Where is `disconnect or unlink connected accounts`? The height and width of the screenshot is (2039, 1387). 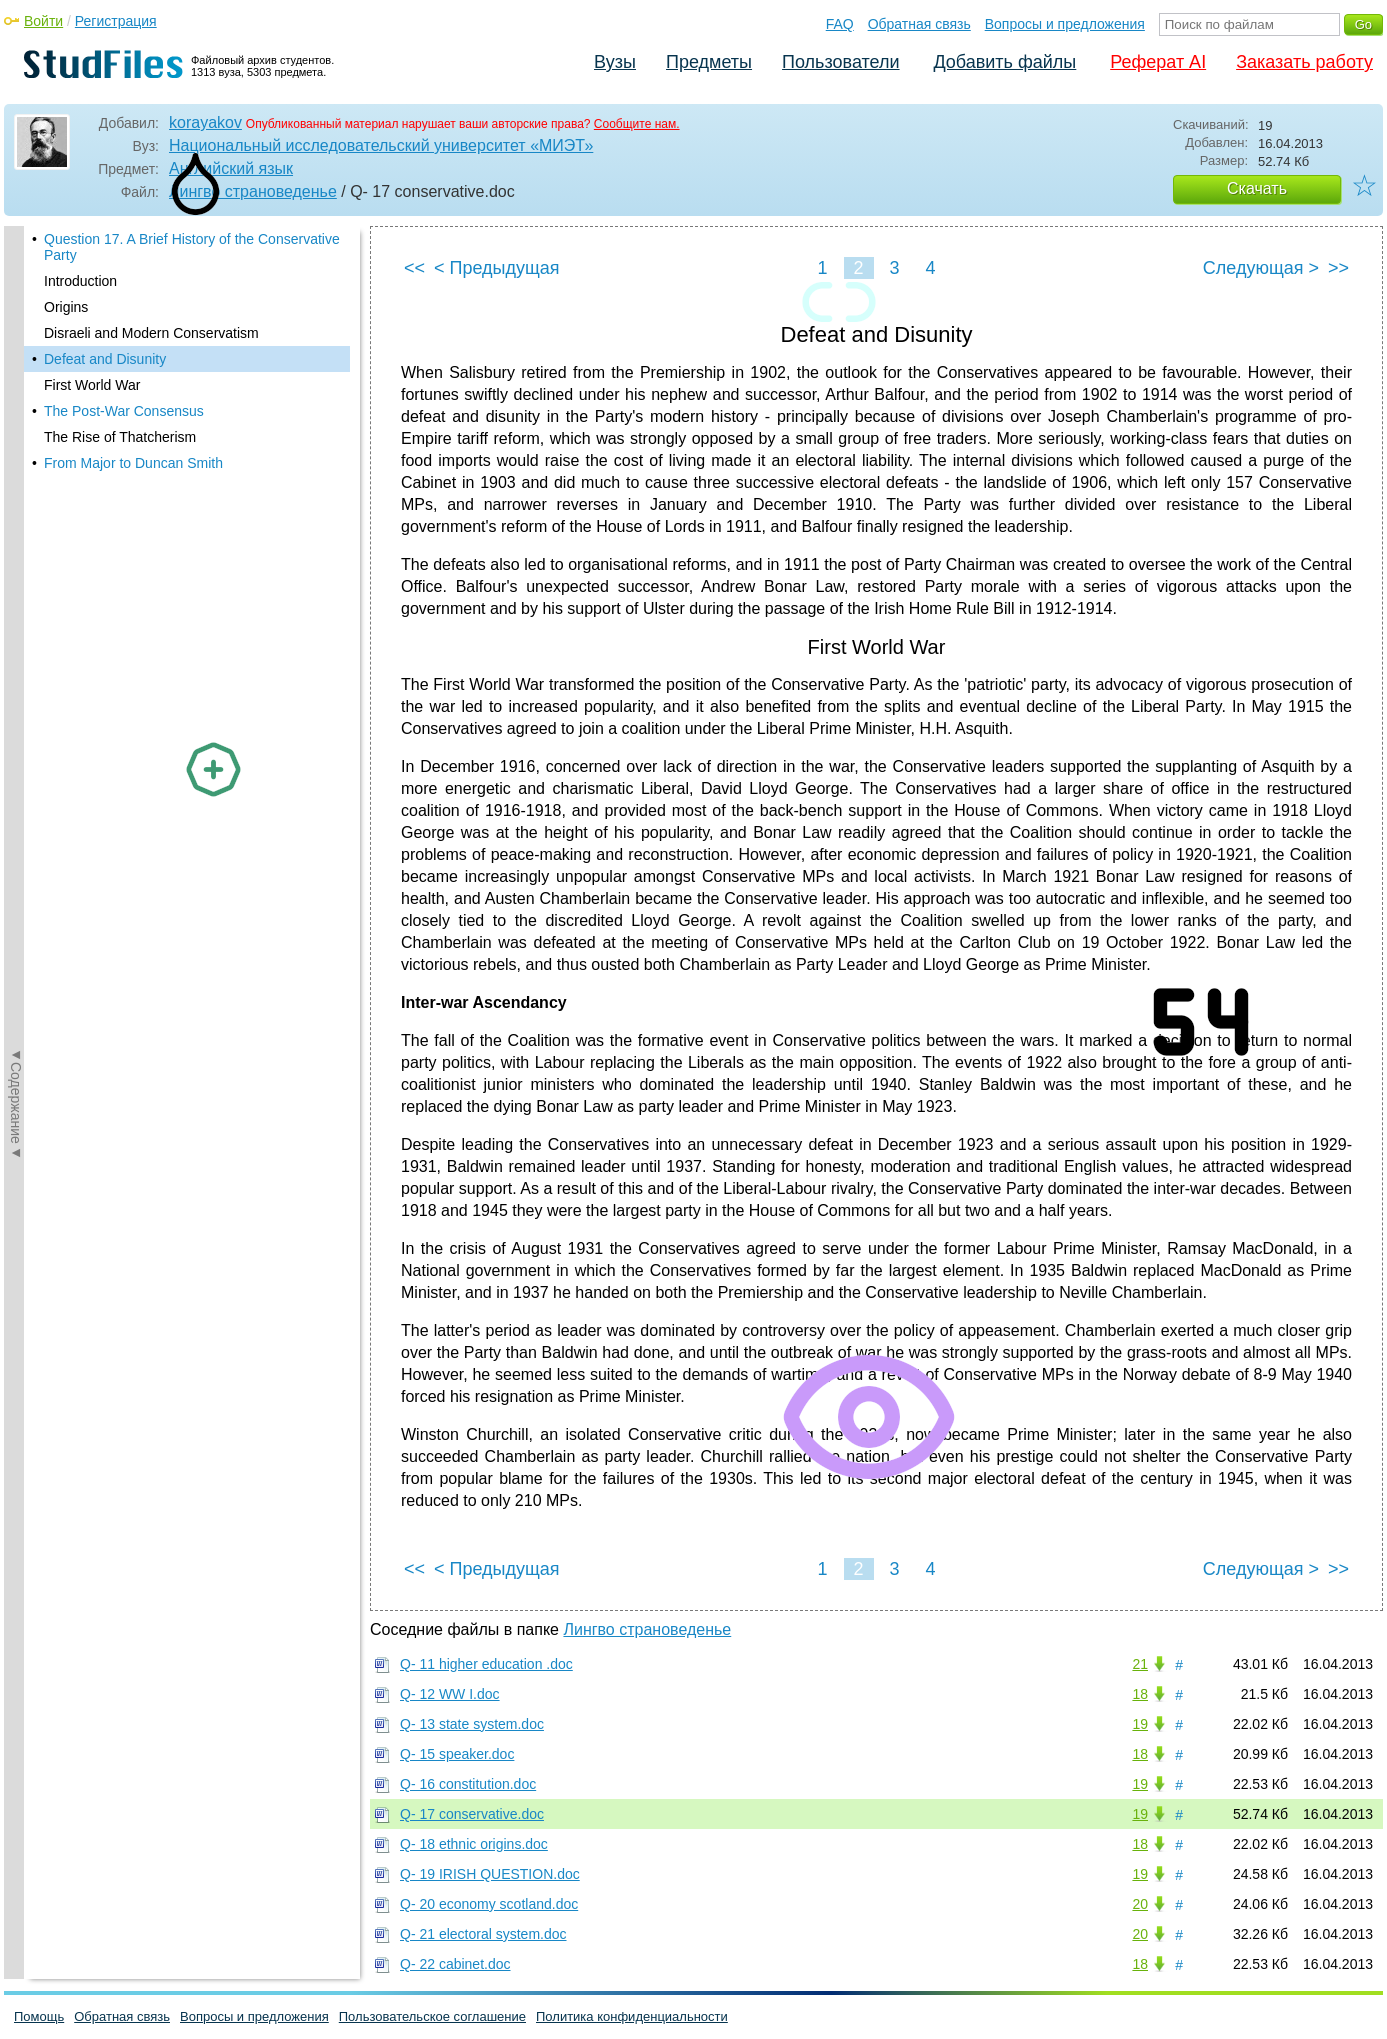 disconnect or unlink connected accounts is located at coordinates (839, 302).